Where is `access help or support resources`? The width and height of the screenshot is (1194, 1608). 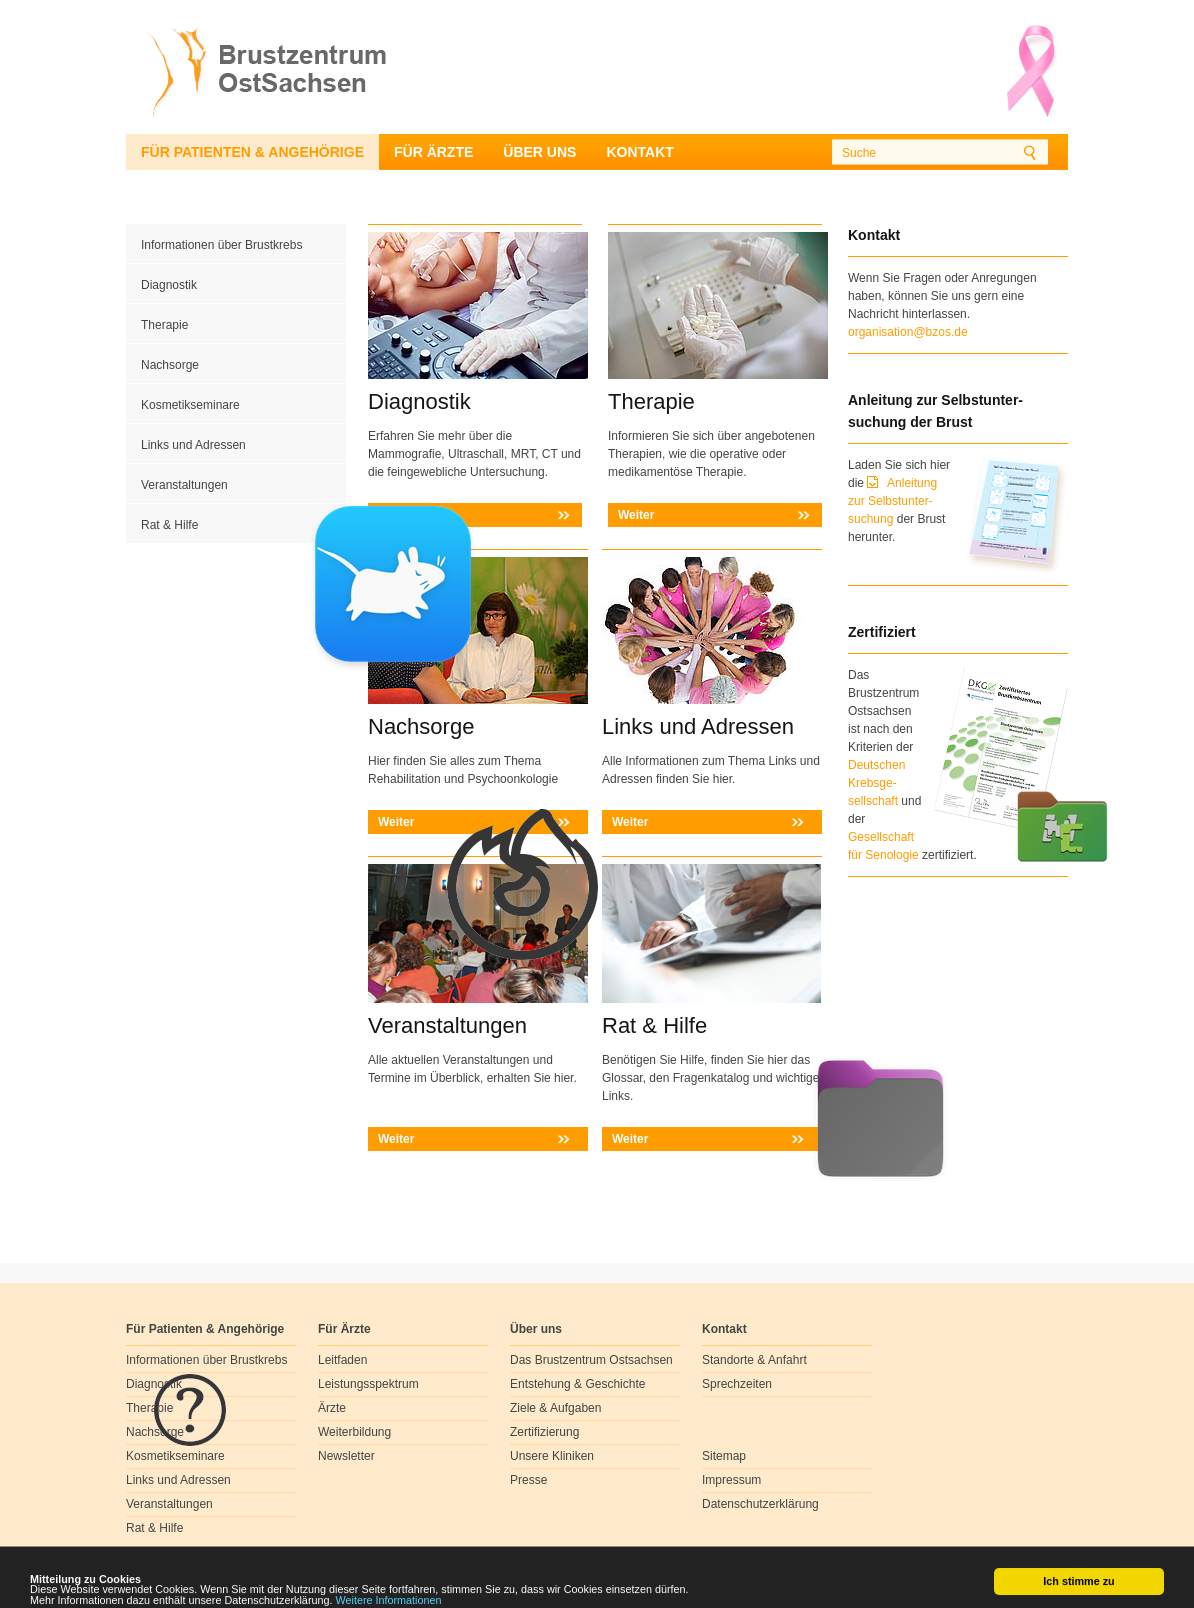
access help or support resources is located at coordinates (190, 1410).